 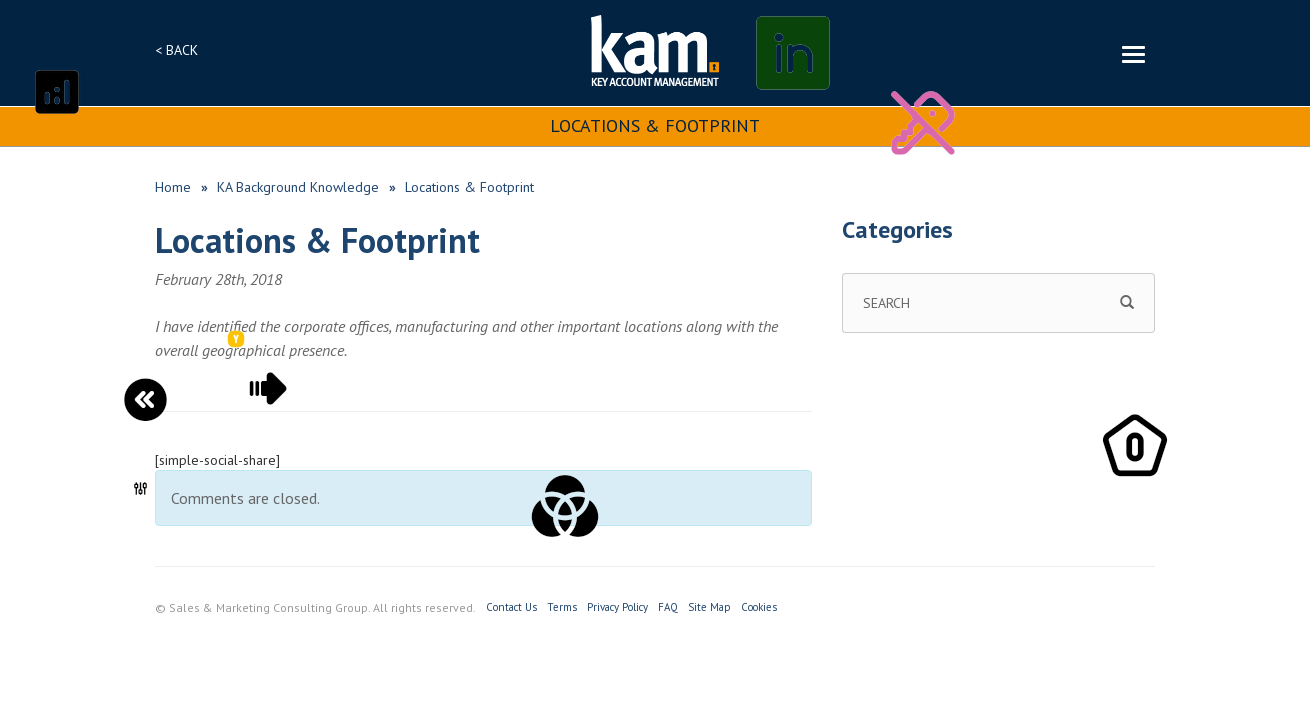 I want to click on indicates item zero or starting position in a sequence, so click(x=1135, y=447).